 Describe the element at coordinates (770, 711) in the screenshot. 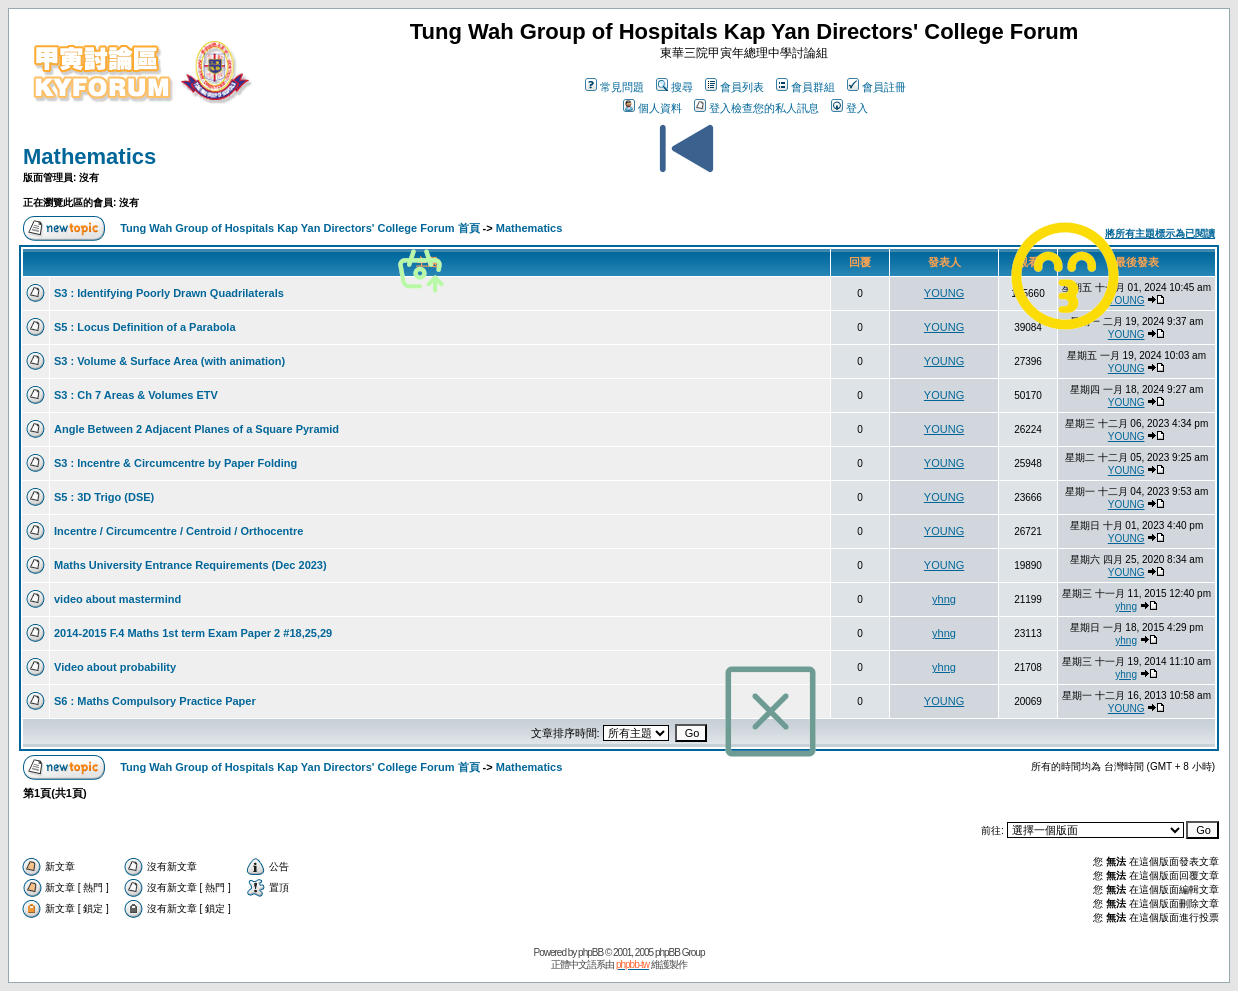

I see `close or dismiss a dialog box` at that location.